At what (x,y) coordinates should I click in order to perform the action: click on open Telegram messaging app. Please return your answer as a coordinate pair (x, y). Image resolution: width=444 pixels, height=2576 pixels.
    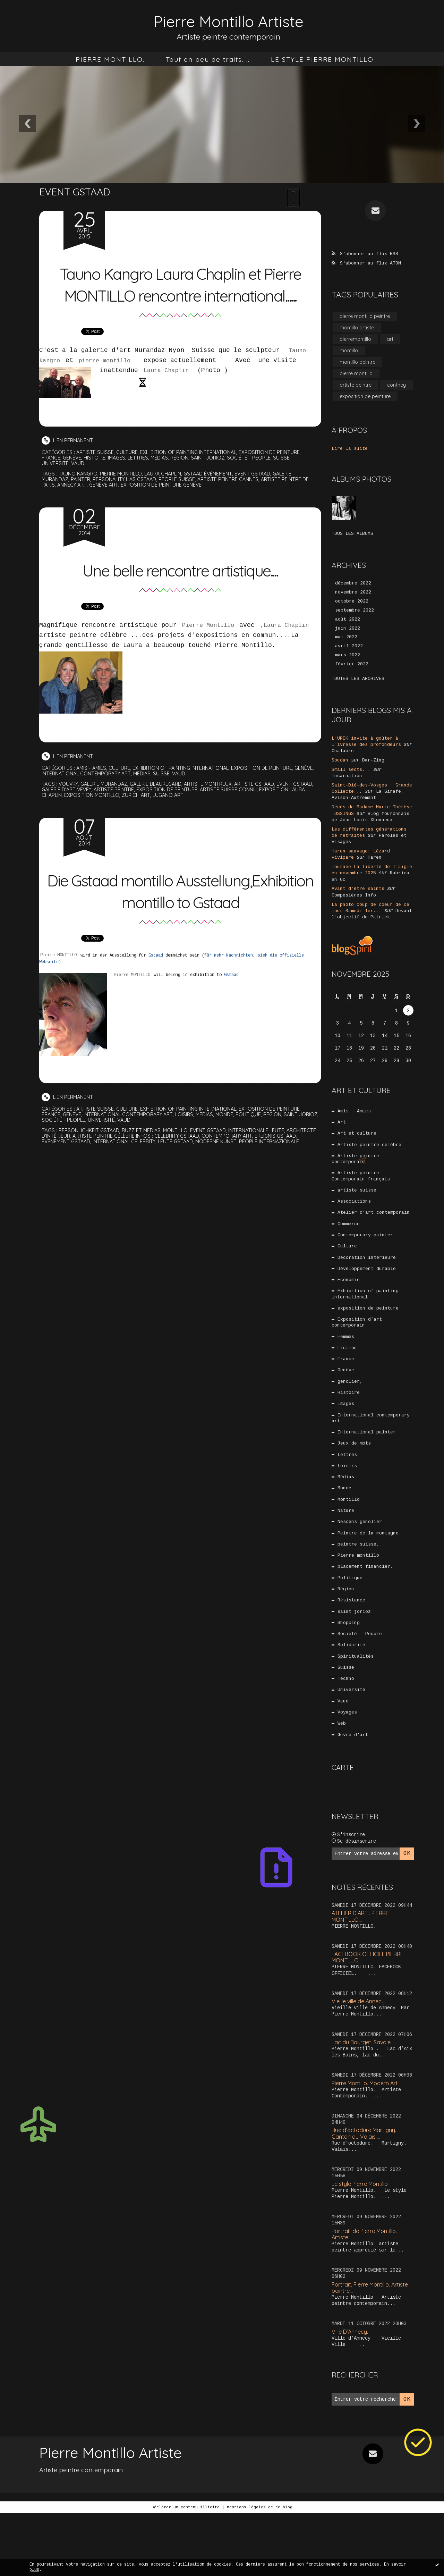
    Looking at the image, I should click on (362, 1160).